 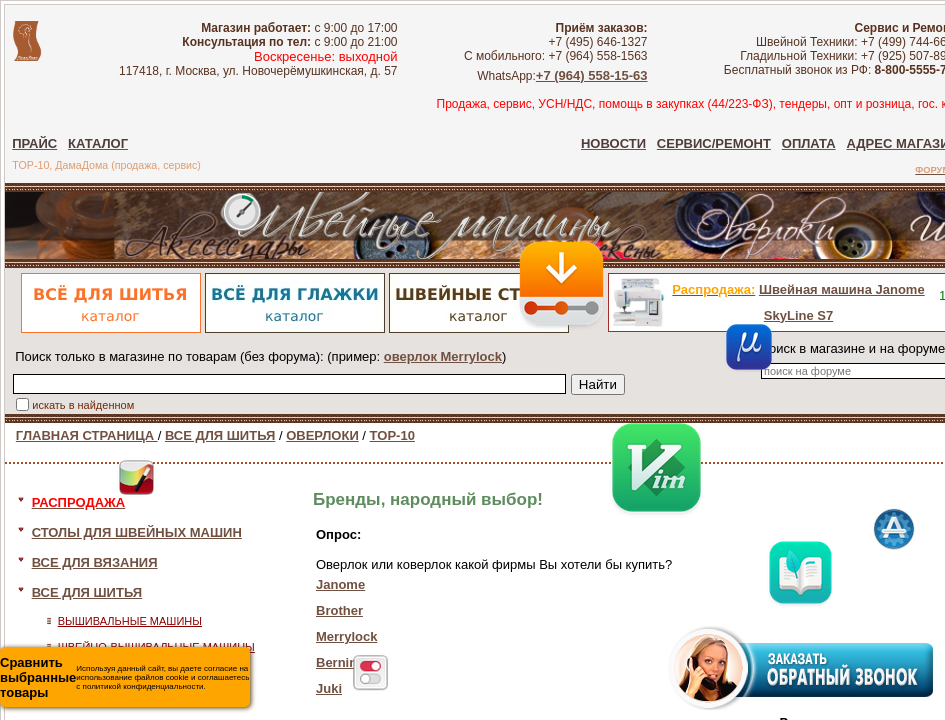 I want to click on open desktop preferences or settings, so click(x=370, y=672).